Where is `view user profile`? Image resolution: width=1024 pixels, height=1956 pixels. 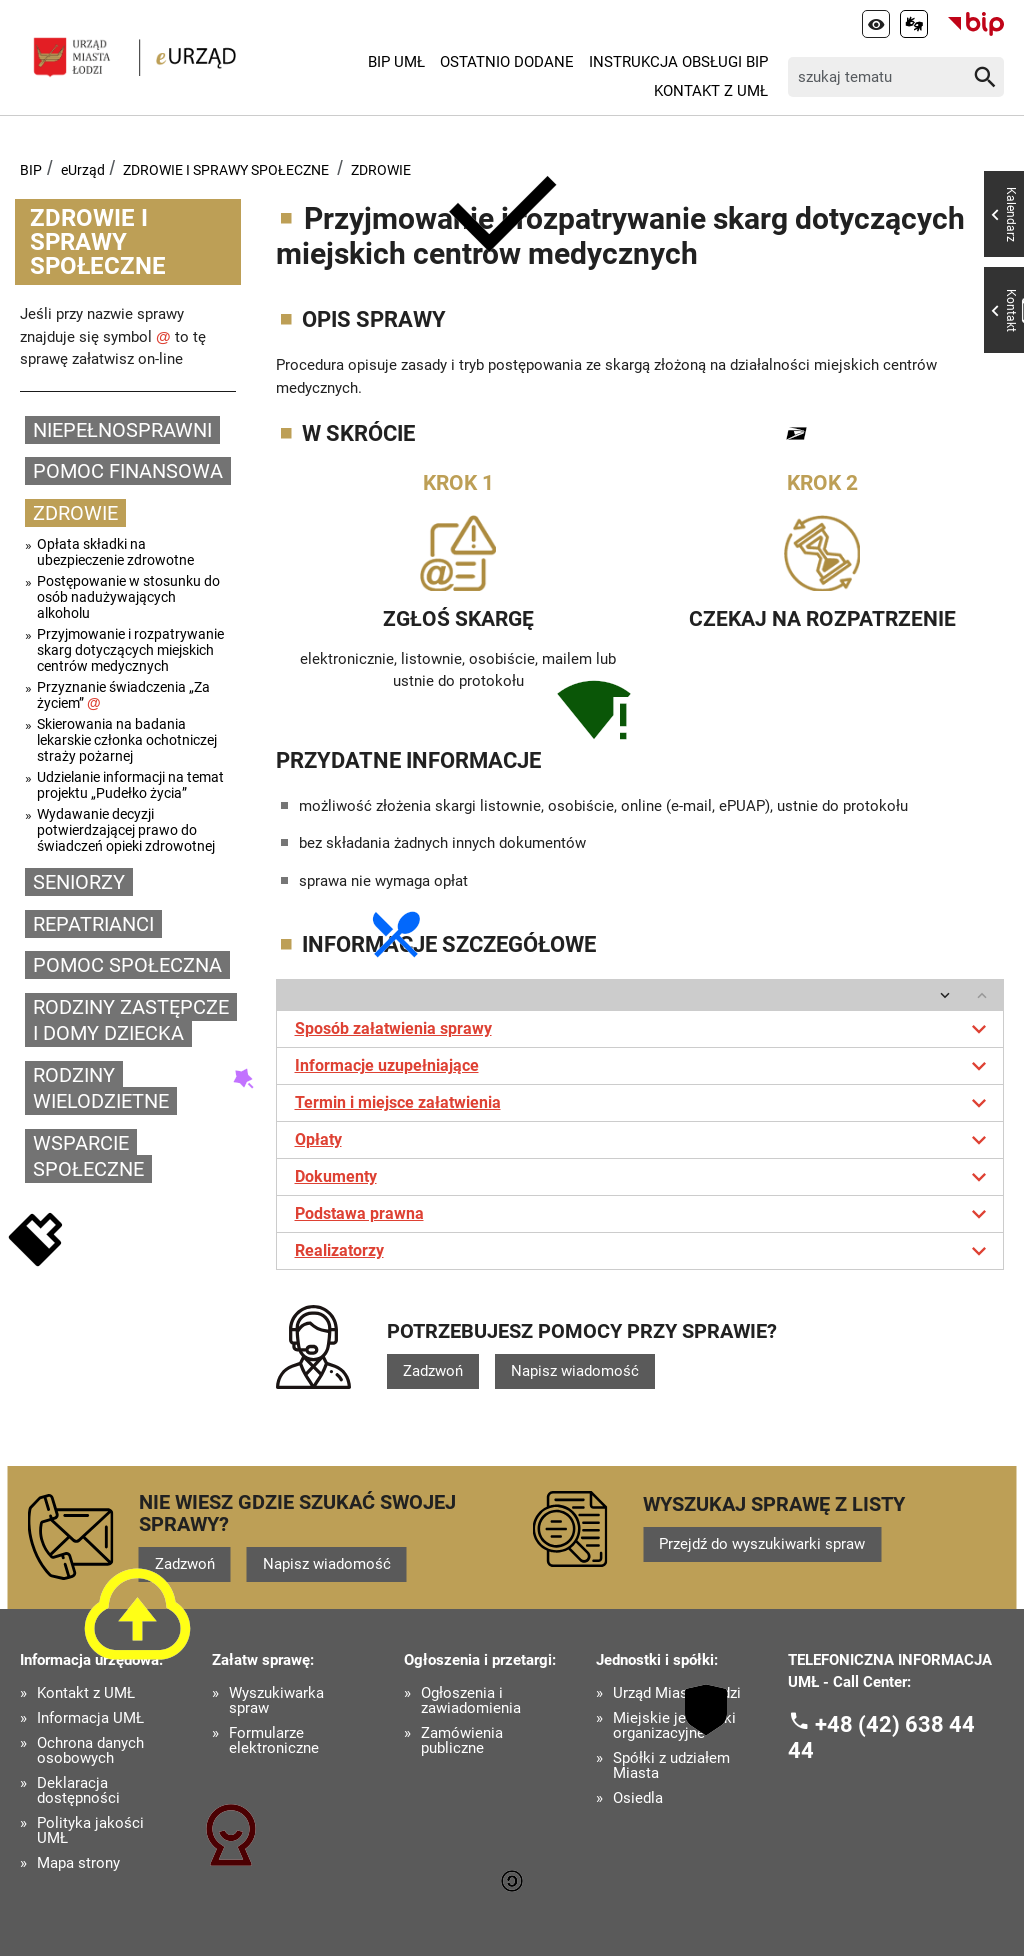 view user profile is located at coordinates (231, 1835).